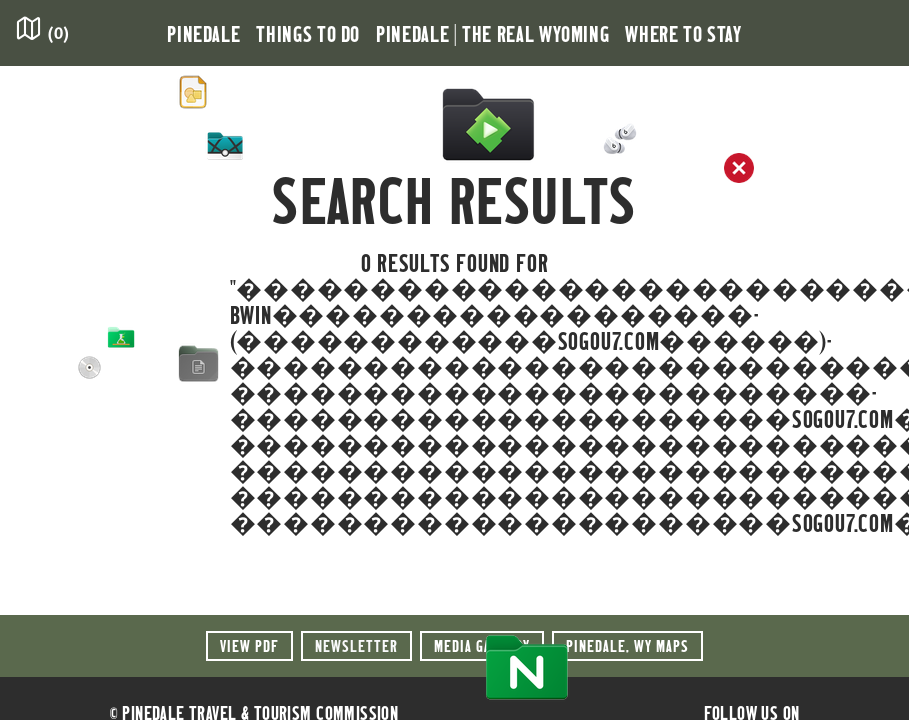 The image size is (909, 720). Describe the element at coordinates (488, 127) in the screenshot. I see `open folder containing Emby media server files` at that location.